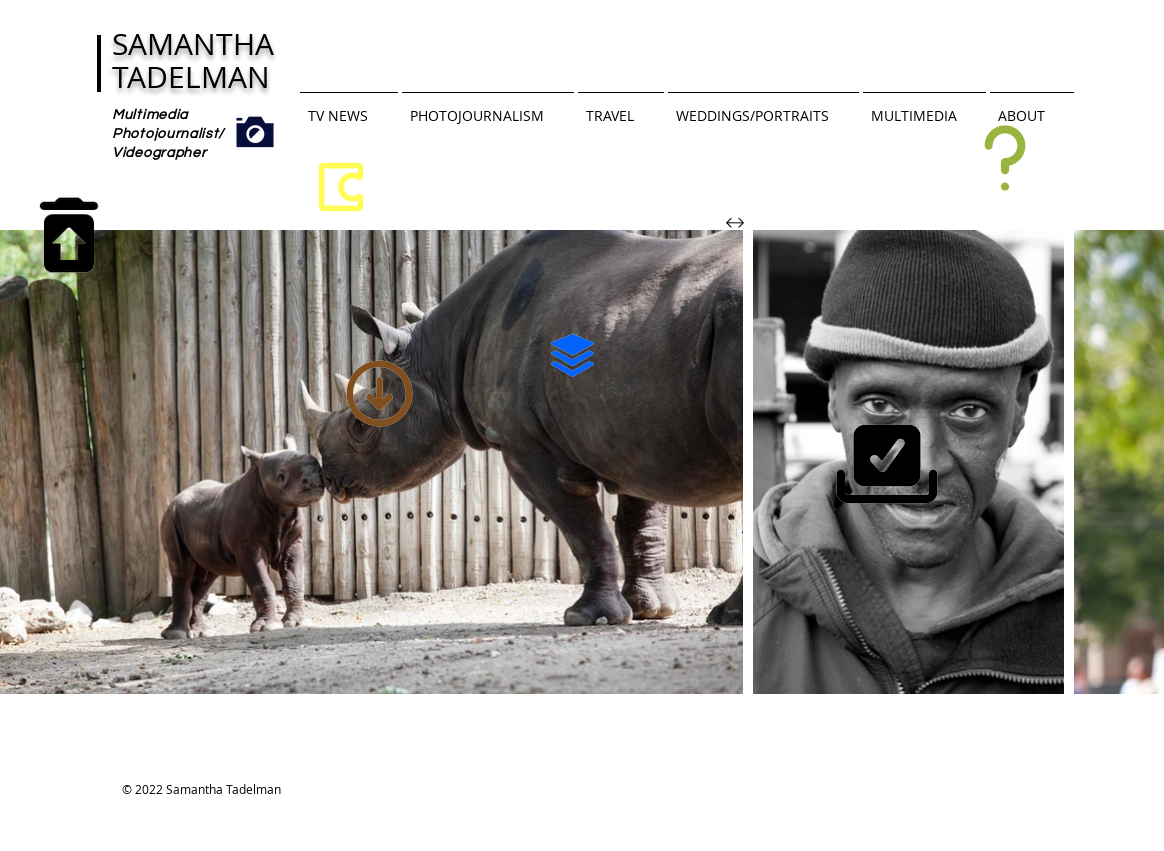  I want to click on access help or support, so click(1005, 158).